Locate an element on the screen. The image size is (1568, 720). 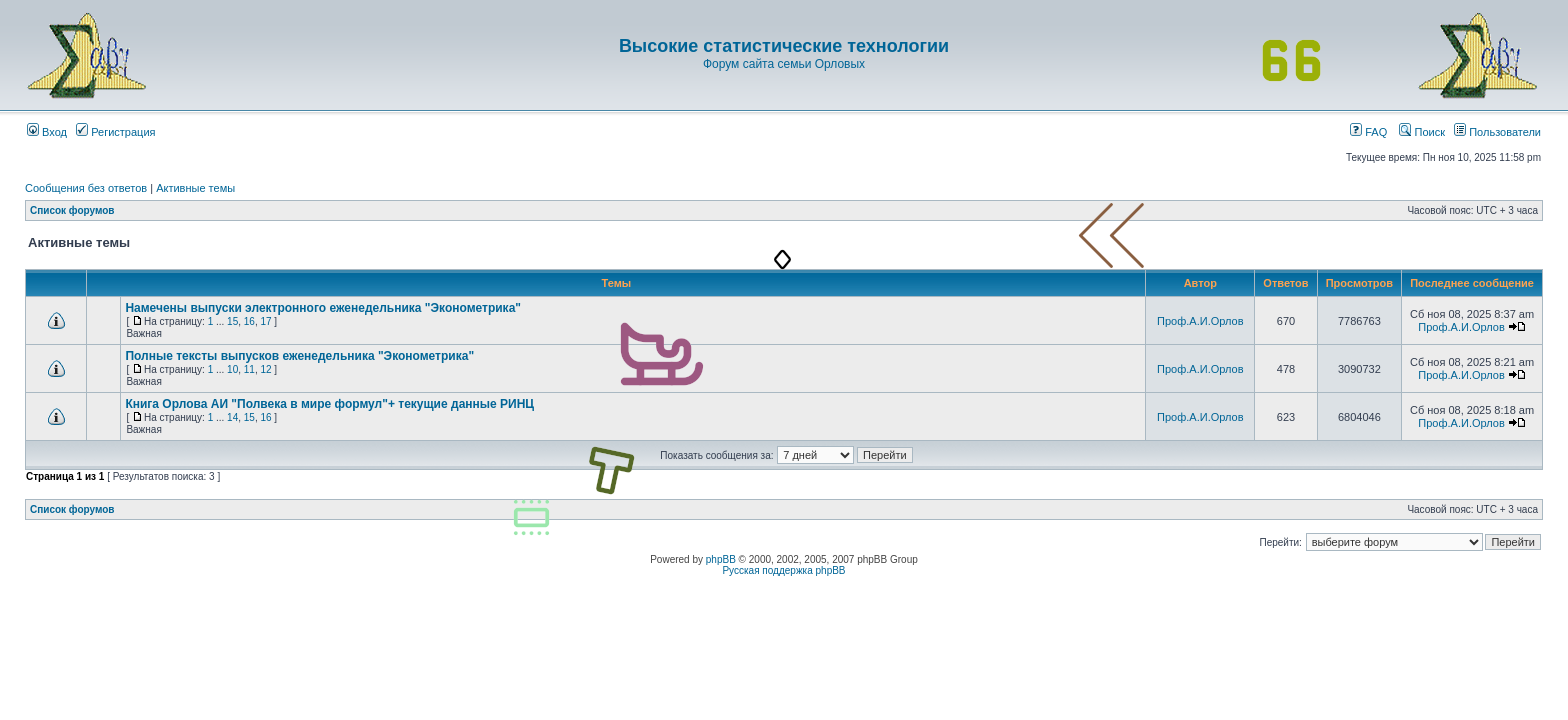
seasonal holiday theme or decoration is located at coordinates (660, 354).